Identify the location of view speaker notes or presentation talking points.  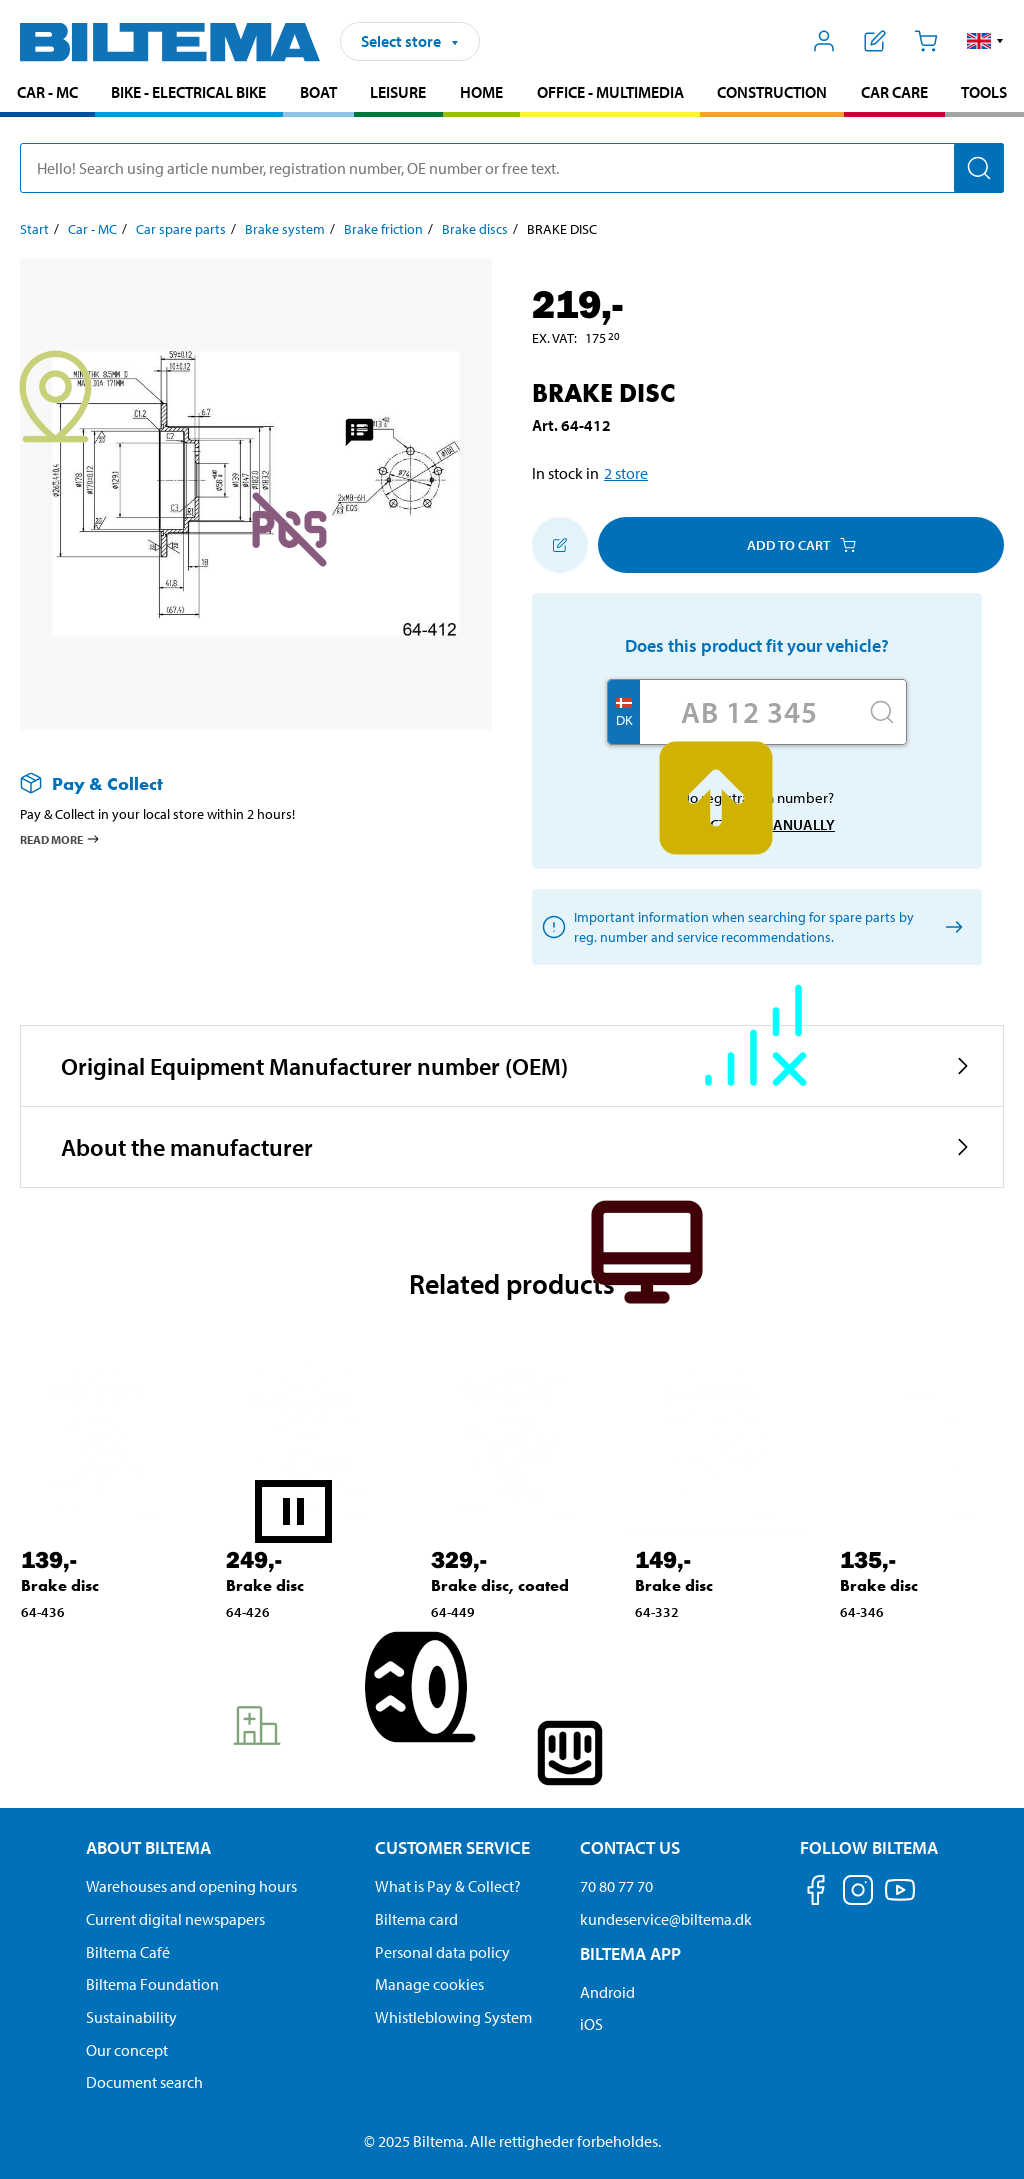
(359, 432).